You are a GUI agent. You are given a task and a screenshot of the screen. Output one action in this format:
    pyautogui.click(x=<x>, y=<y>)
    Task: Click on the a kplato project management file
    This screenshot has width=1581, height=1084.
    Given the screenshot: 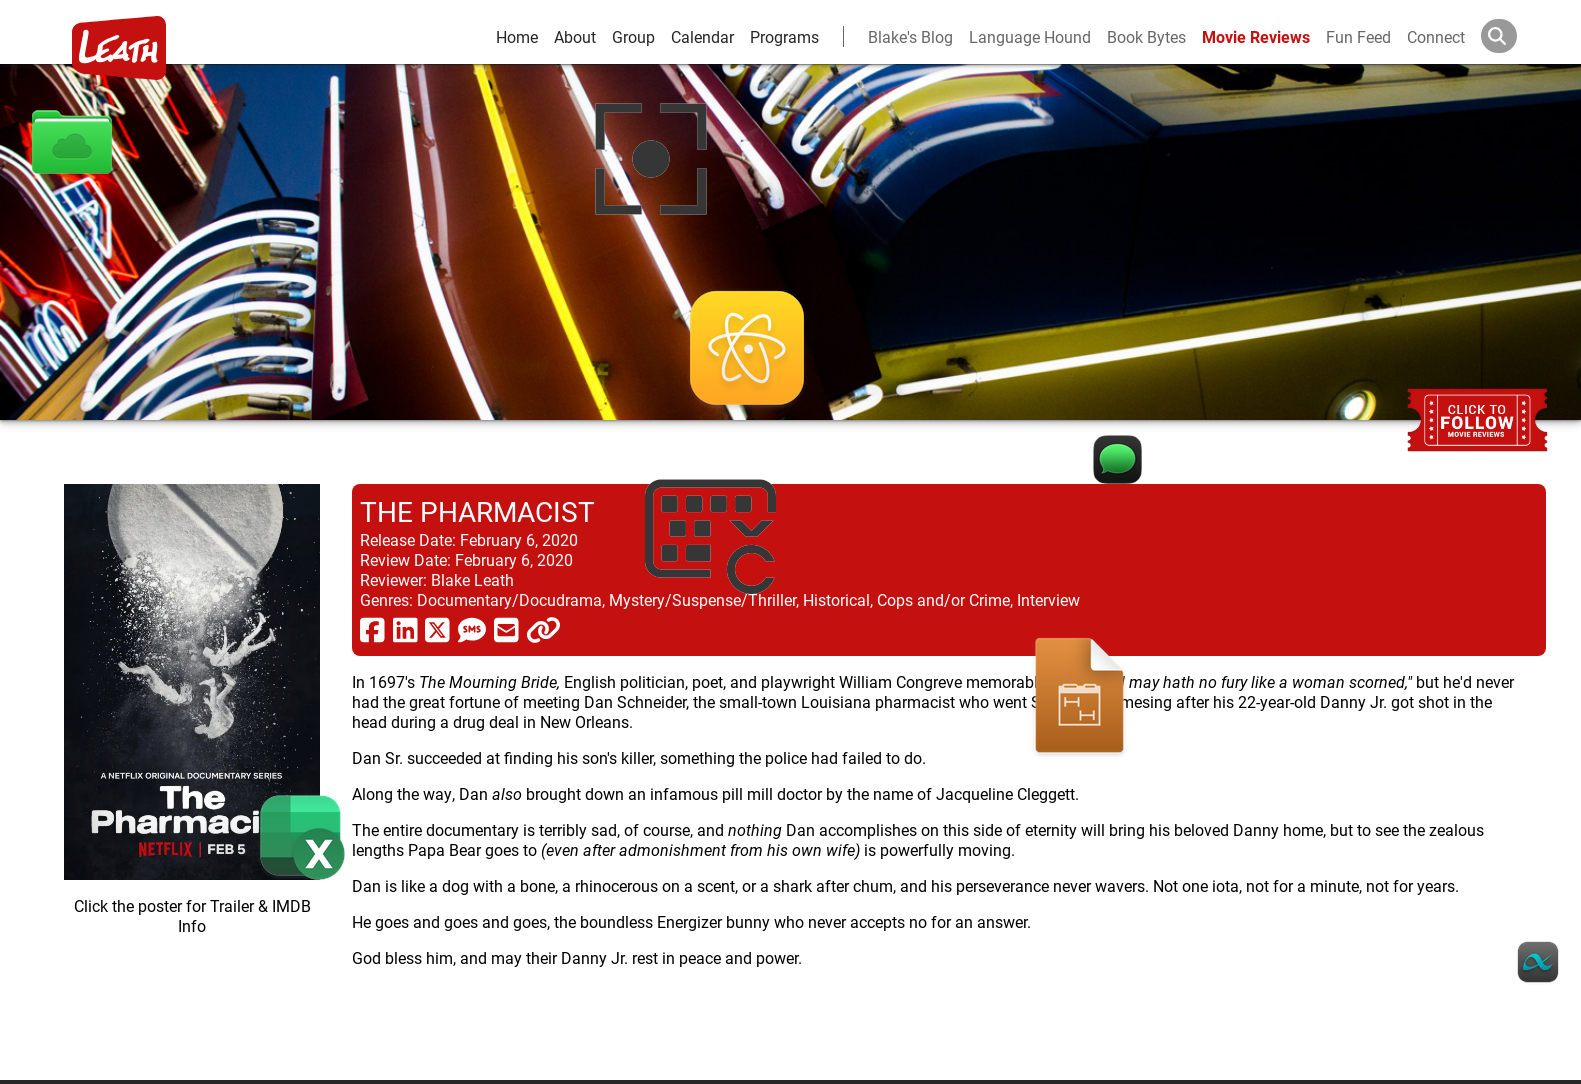 What is the action you would take?
    pyautogui.click(x=1079, y=697)
    